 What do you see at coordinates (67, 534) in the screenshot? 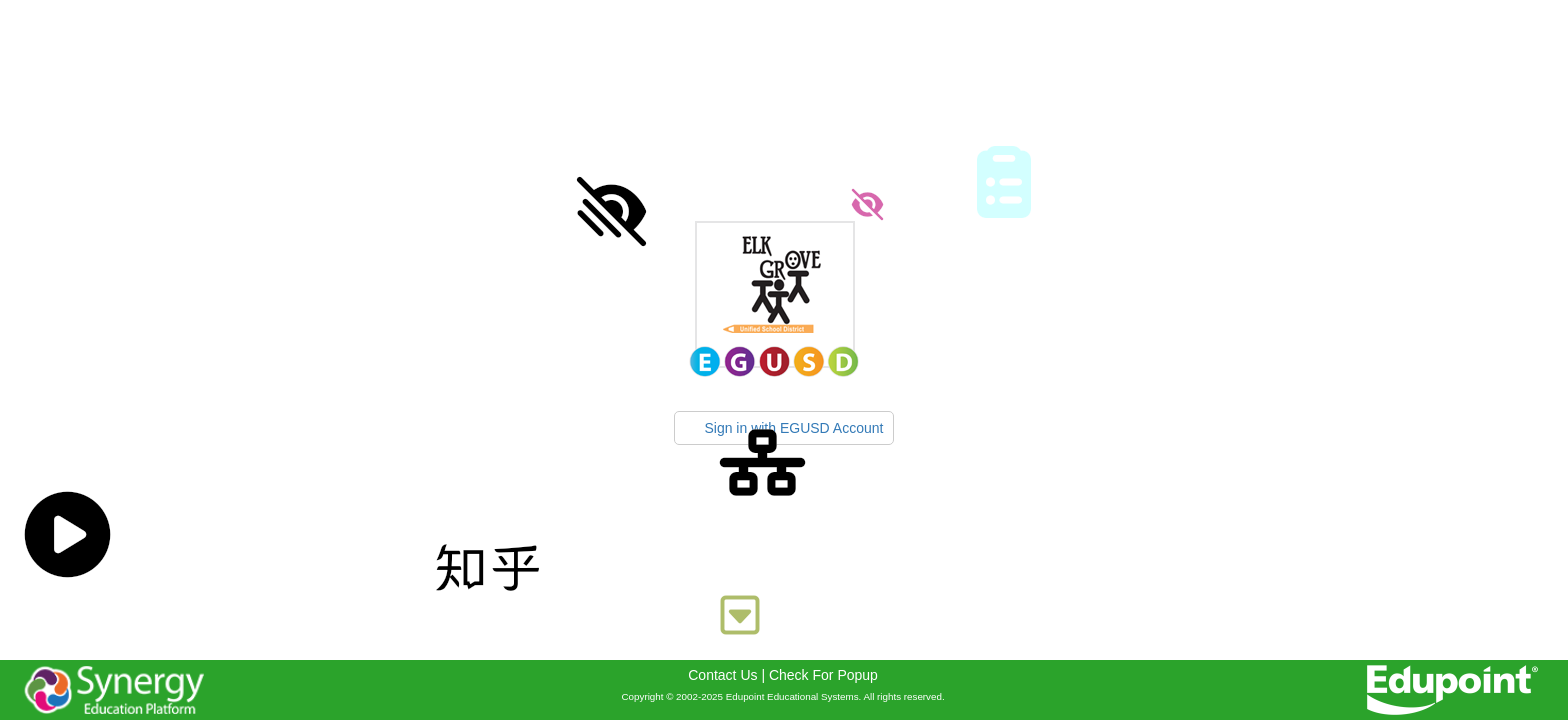
I see `play media or video content` at bounding box center [67, 534].